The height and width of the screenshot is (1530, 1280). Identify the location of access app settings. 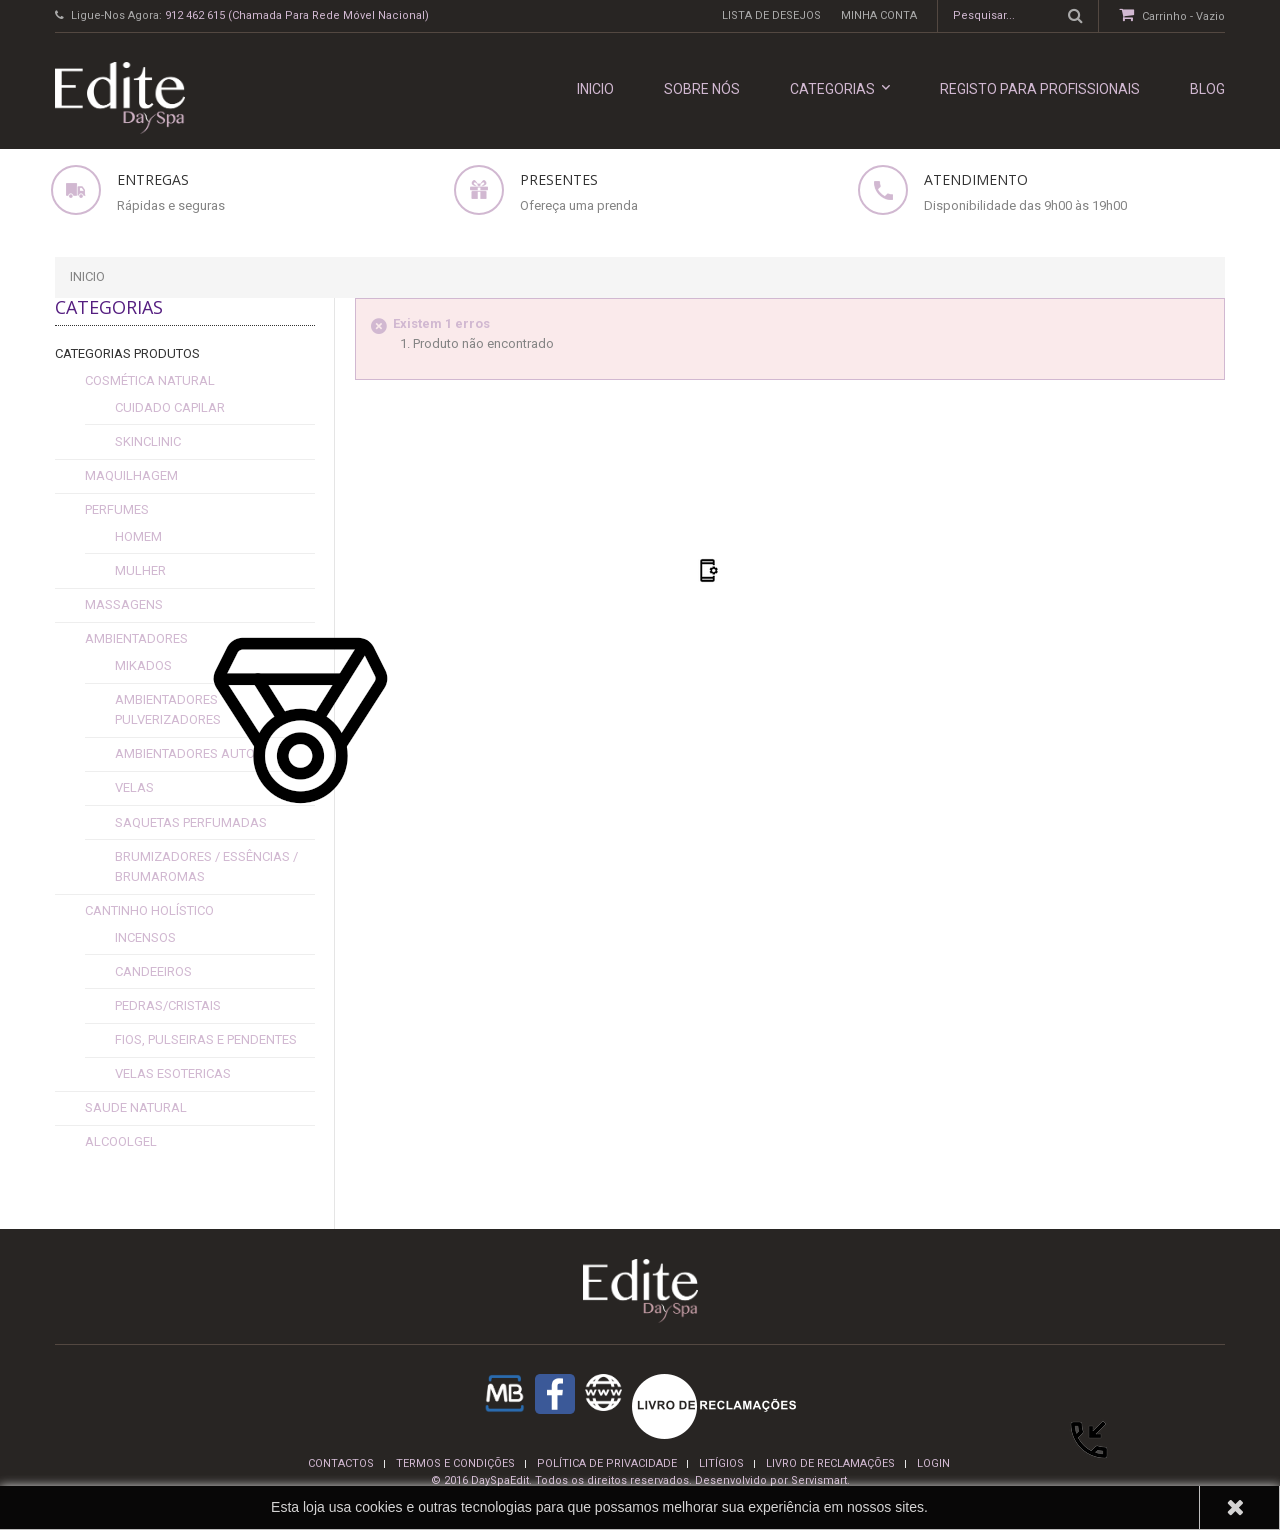
(707, 570).